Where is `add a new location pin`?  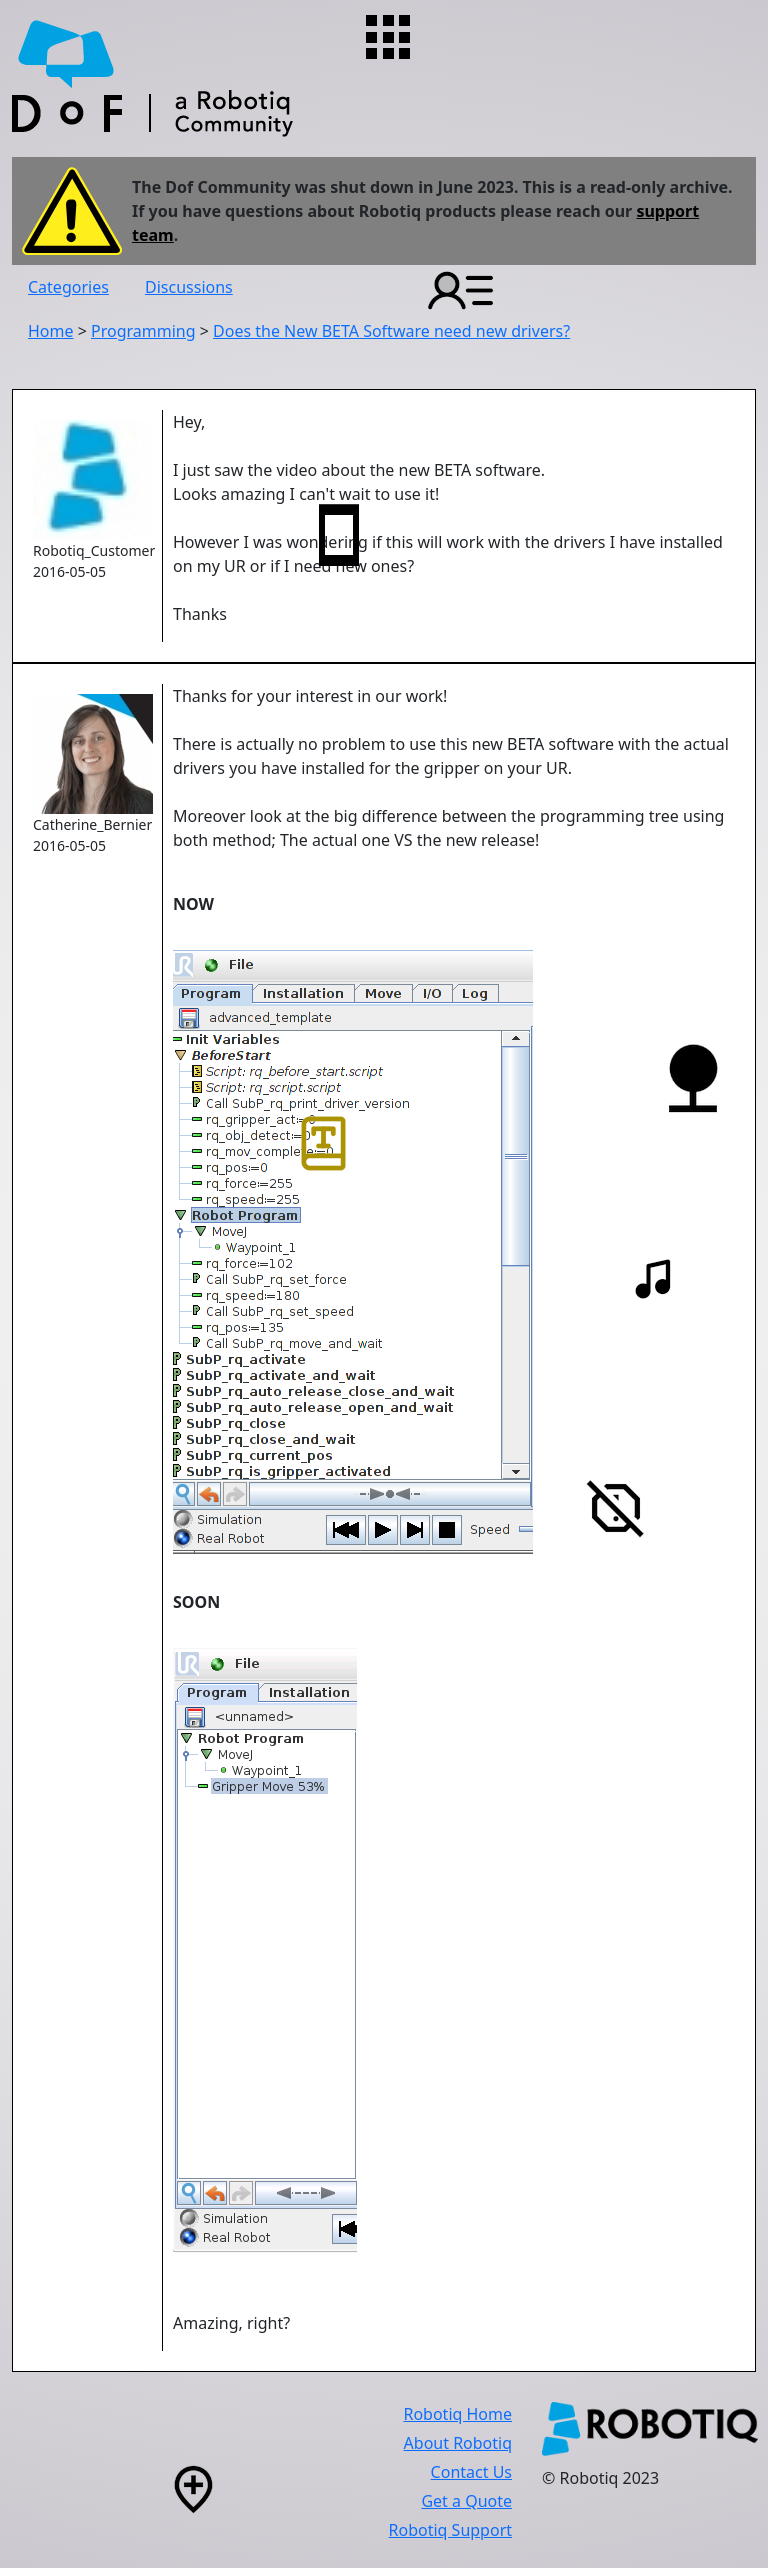
add a new location pin is located at coordinates (193, 2489).